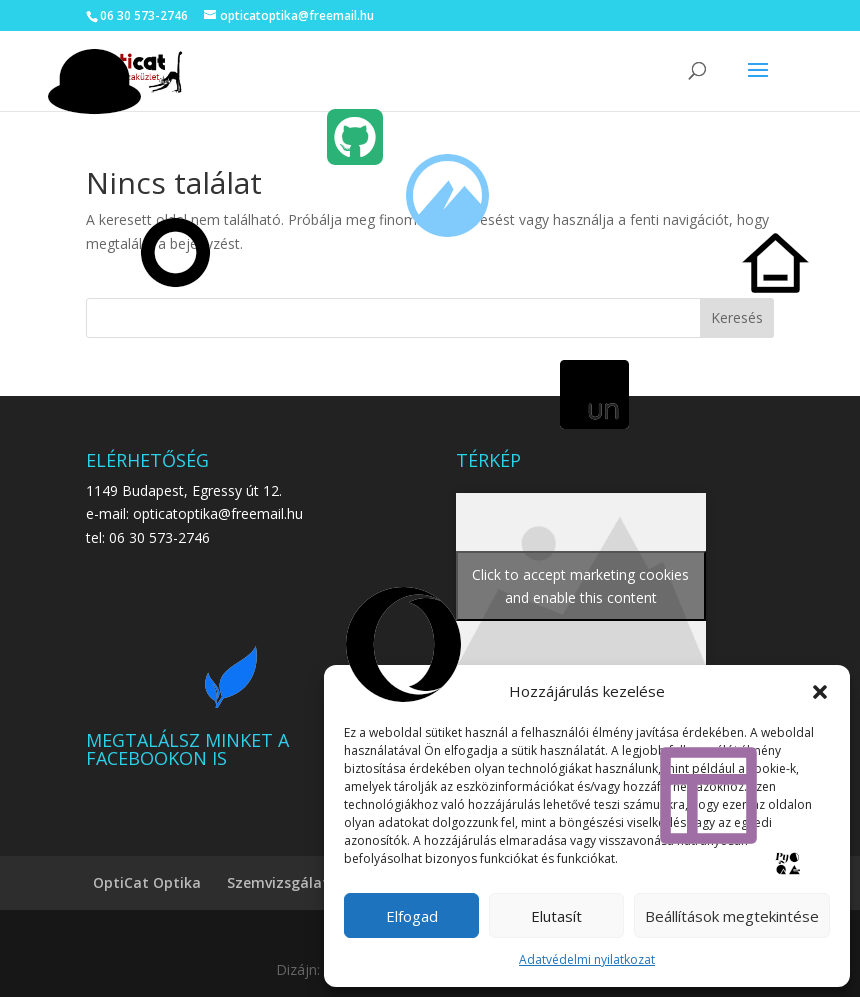  What do you see at coordinates (787, 863) in the screenshot?
I see `pycqa (python code quality authority) organization logo` at bounding box center [787, 863].